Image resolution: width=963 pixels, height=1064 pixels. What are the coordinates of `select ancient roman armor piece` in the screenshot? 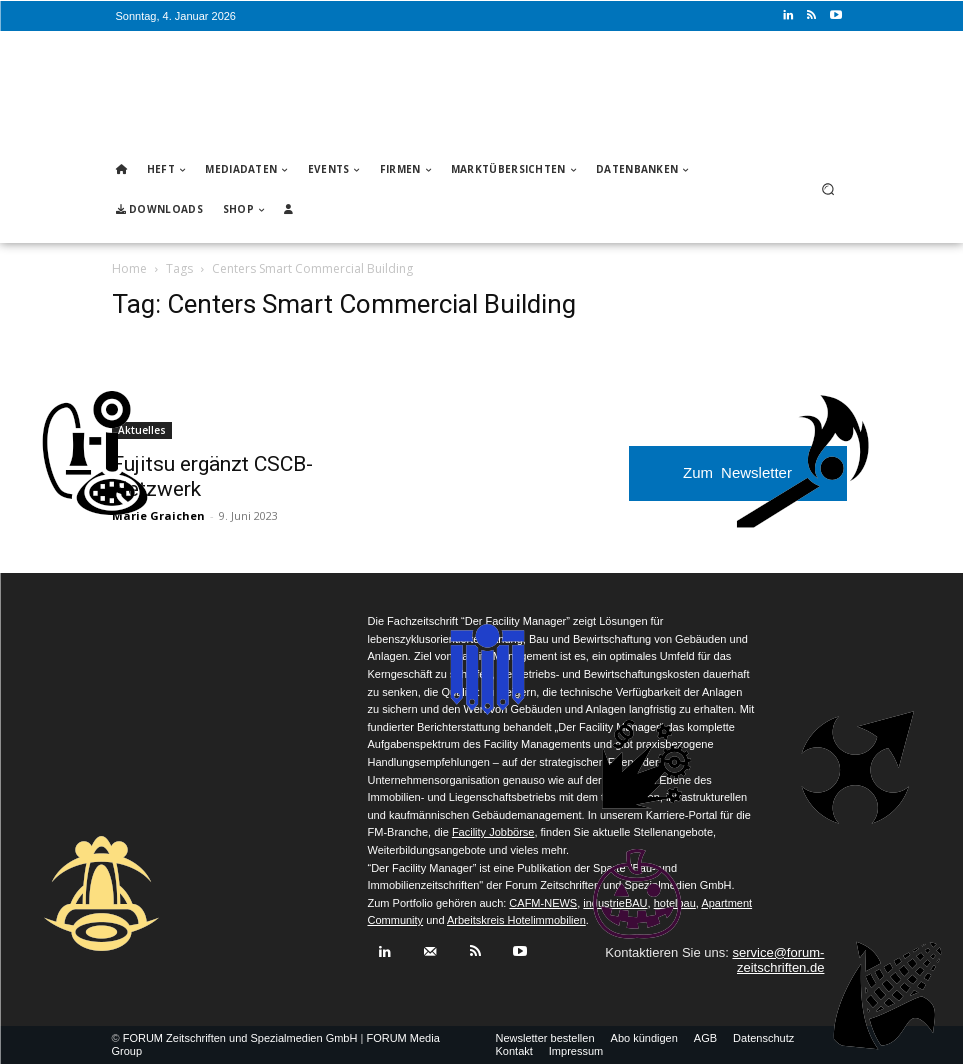 It's located at (487, 669).